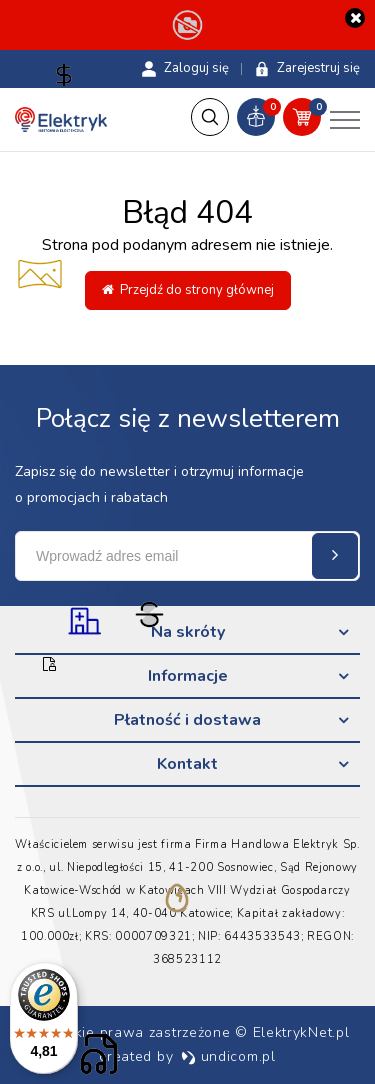 Image resolution: width=375 pixels, height=1084 pixels. Describe the element at coordinates (64, 75) in the screenshot. I see `view account balance or financial information` at that location.